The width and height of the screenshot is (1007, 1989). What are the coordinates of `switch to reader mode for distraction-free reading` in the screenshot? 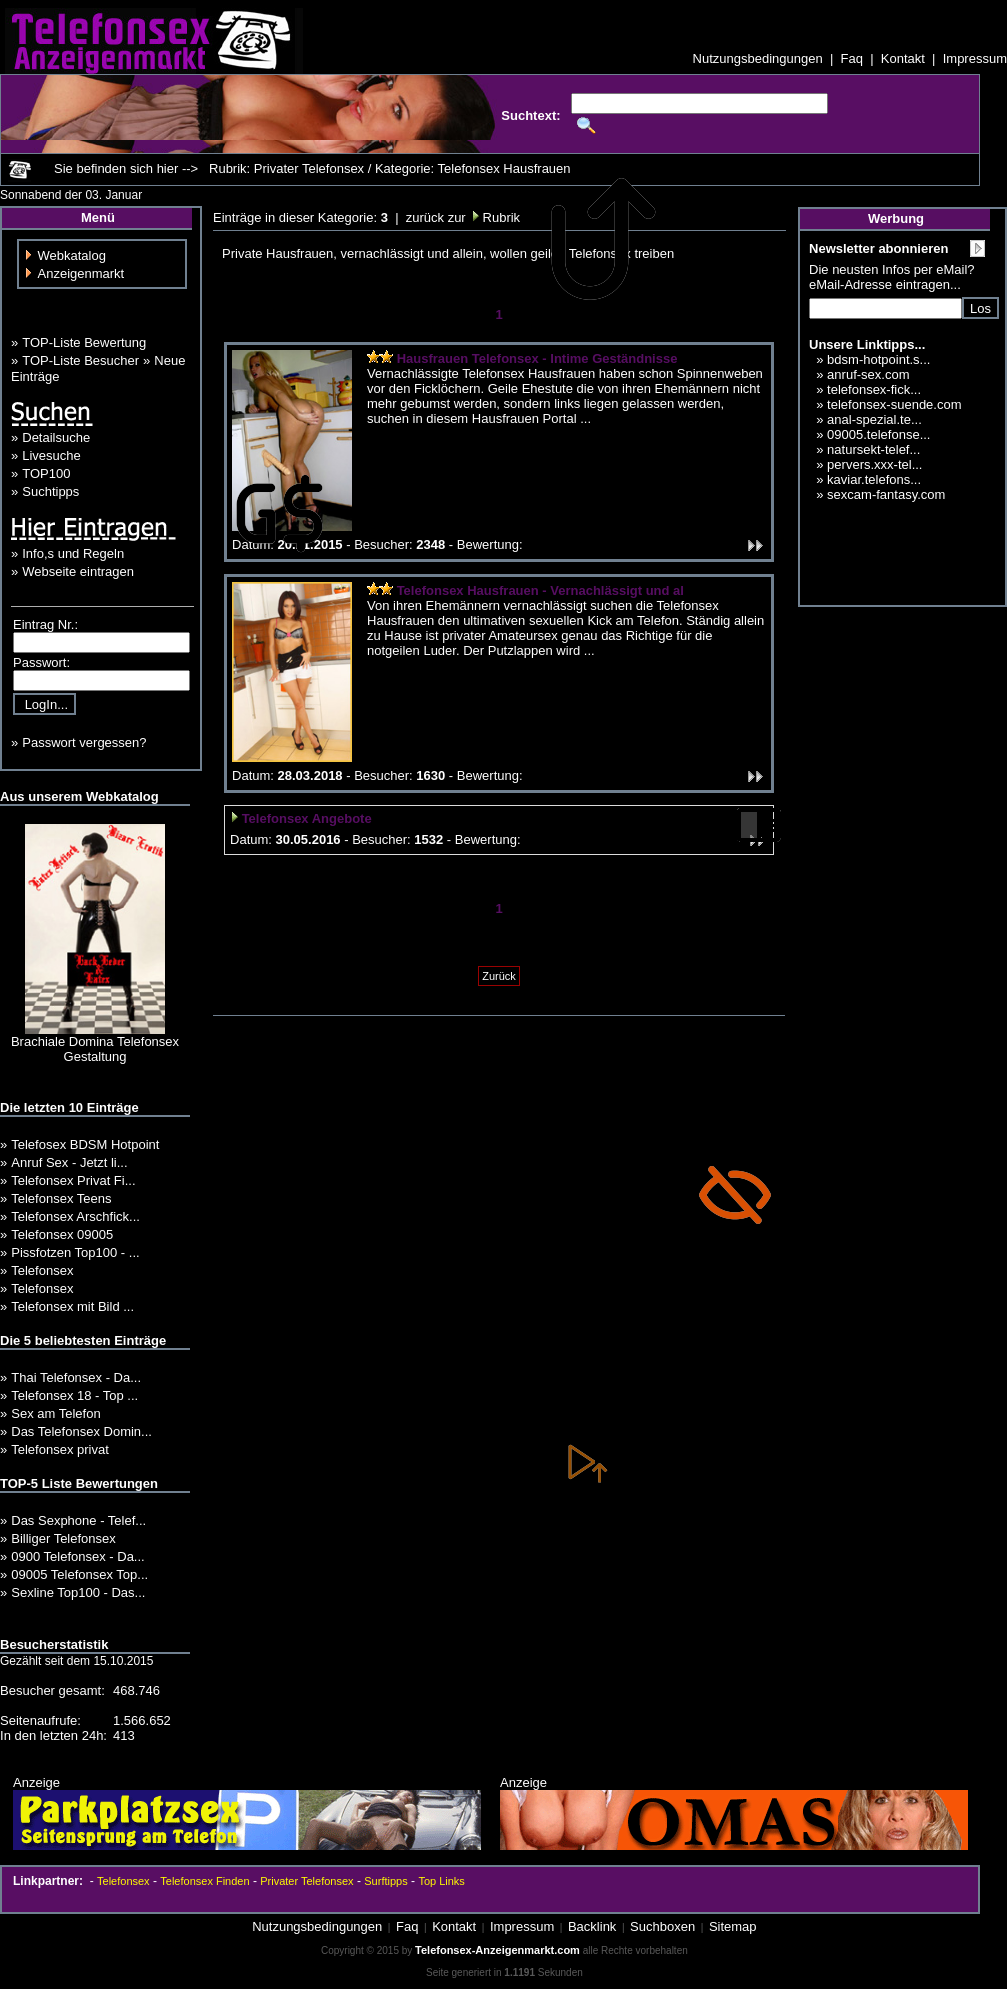 It's located at (759, 824).